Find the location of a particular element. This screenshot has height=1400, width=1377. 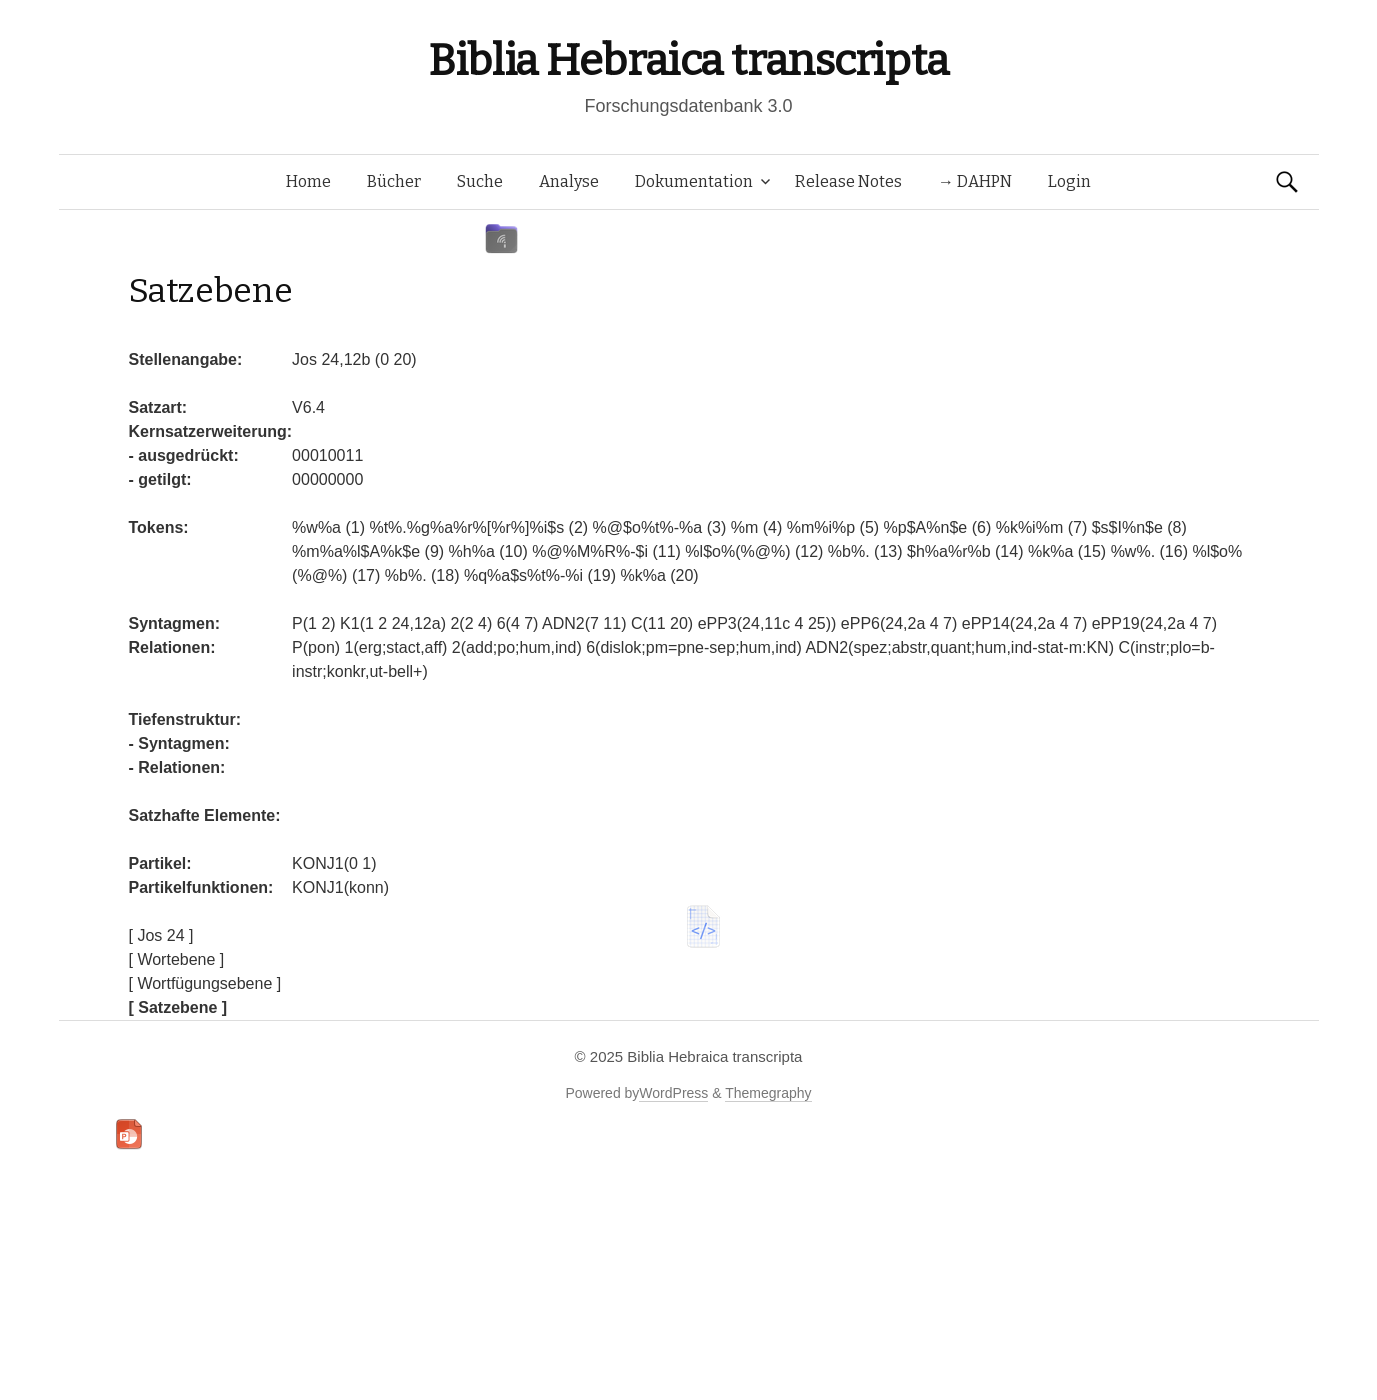

twig template file icon is located at coordinates (703, 926).